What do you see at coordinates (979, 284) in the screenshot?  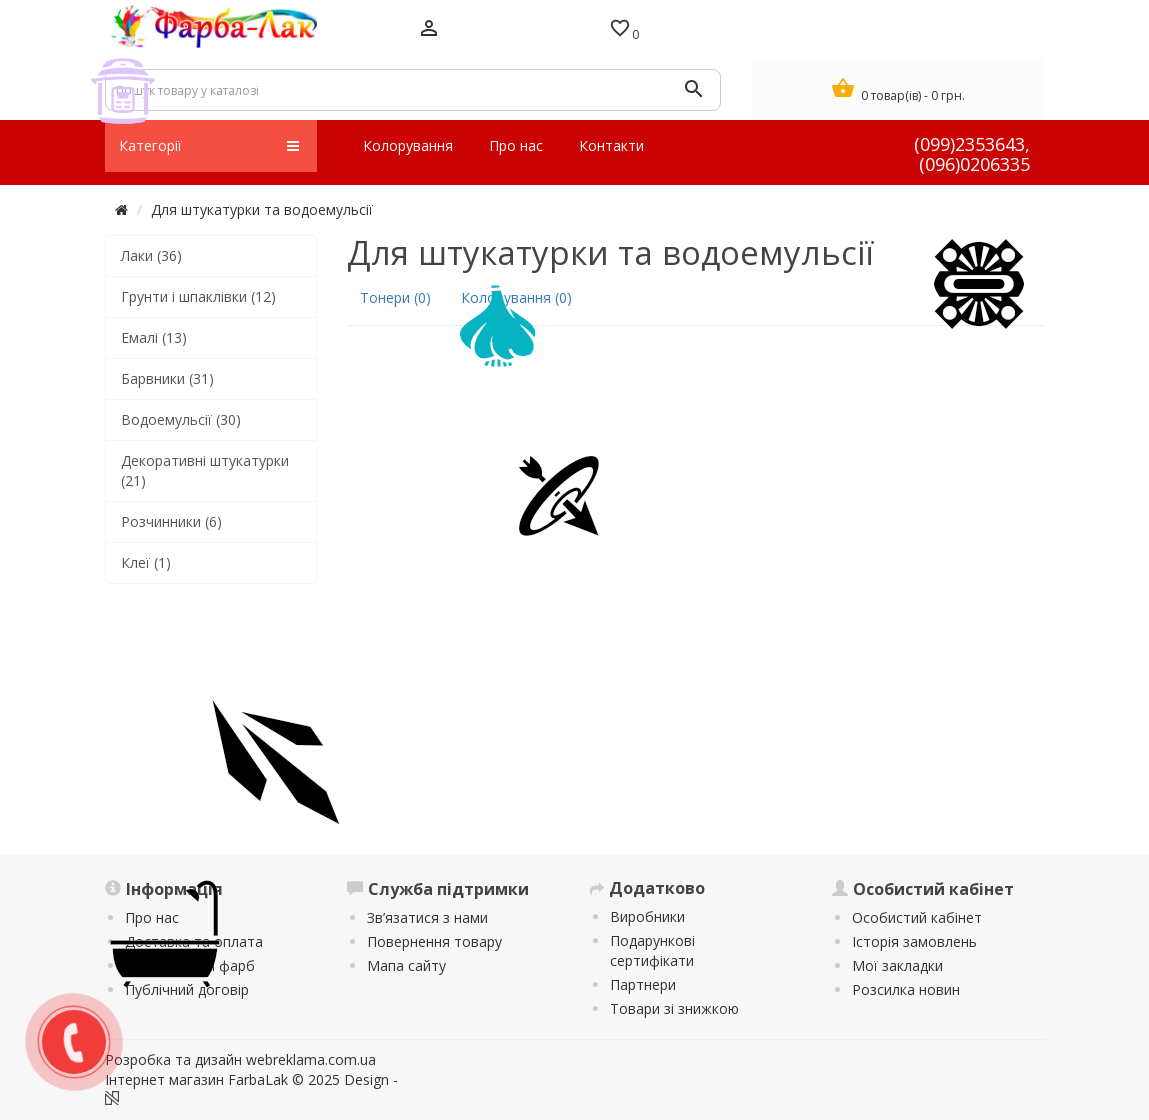 I see `decorative tribal or aztec-style game badge` at bounding box center [979, 284].